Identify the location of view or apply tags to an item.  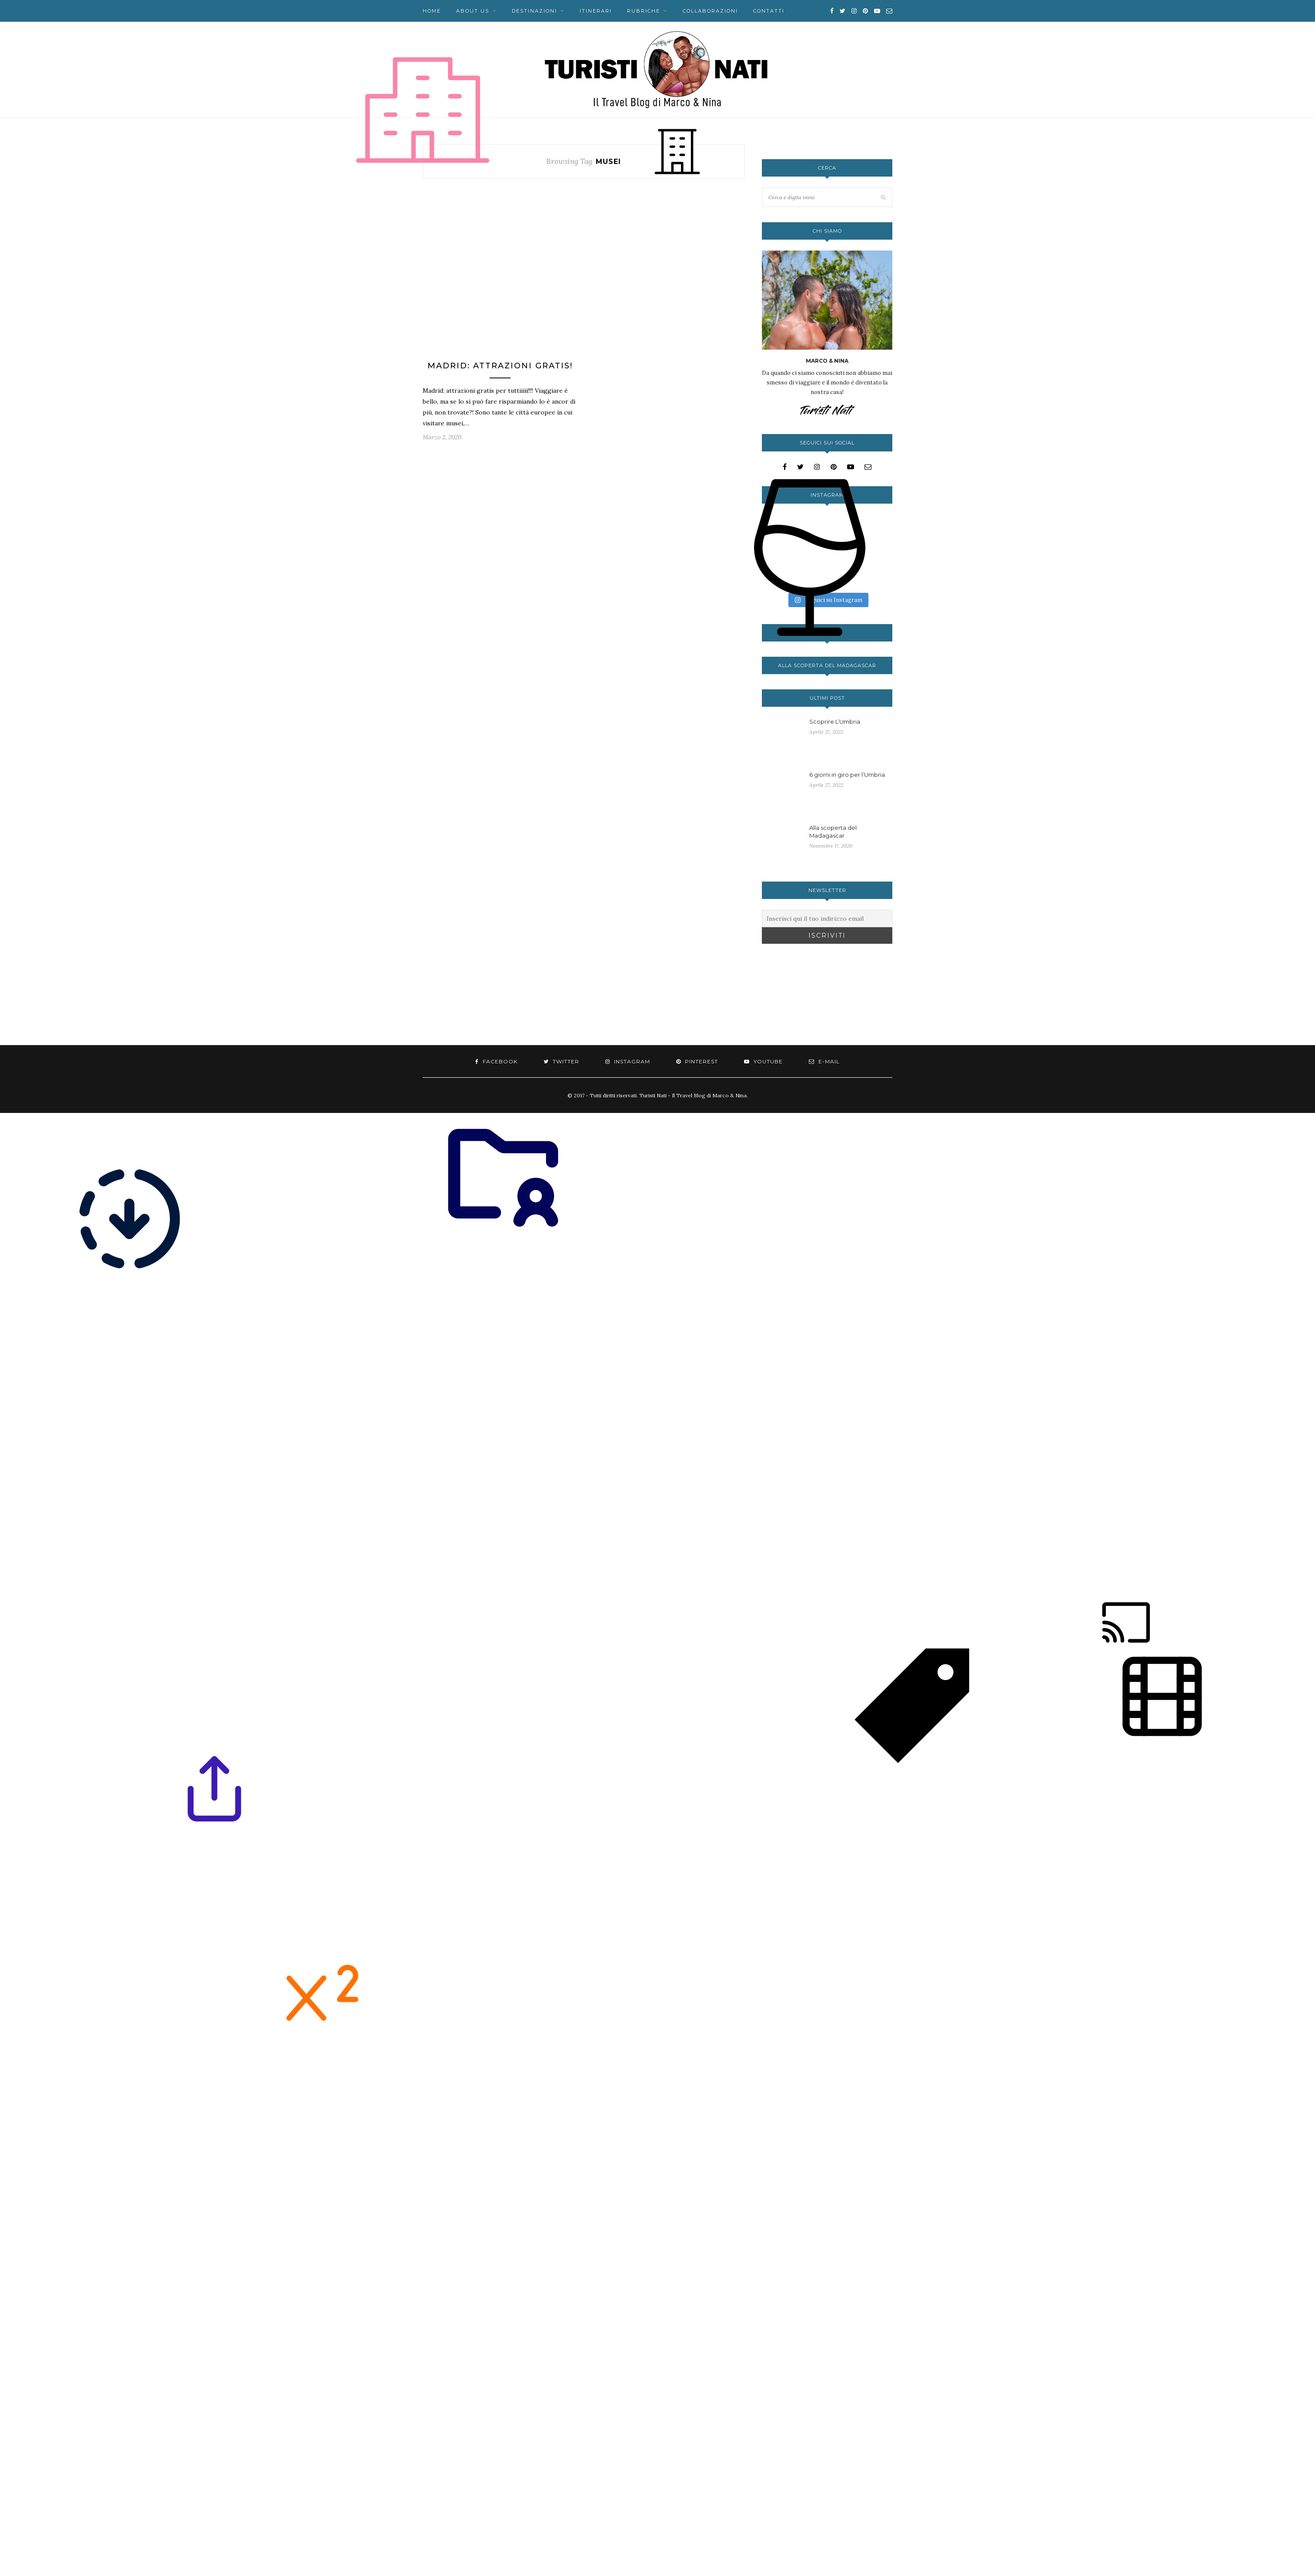
(914, 1704).